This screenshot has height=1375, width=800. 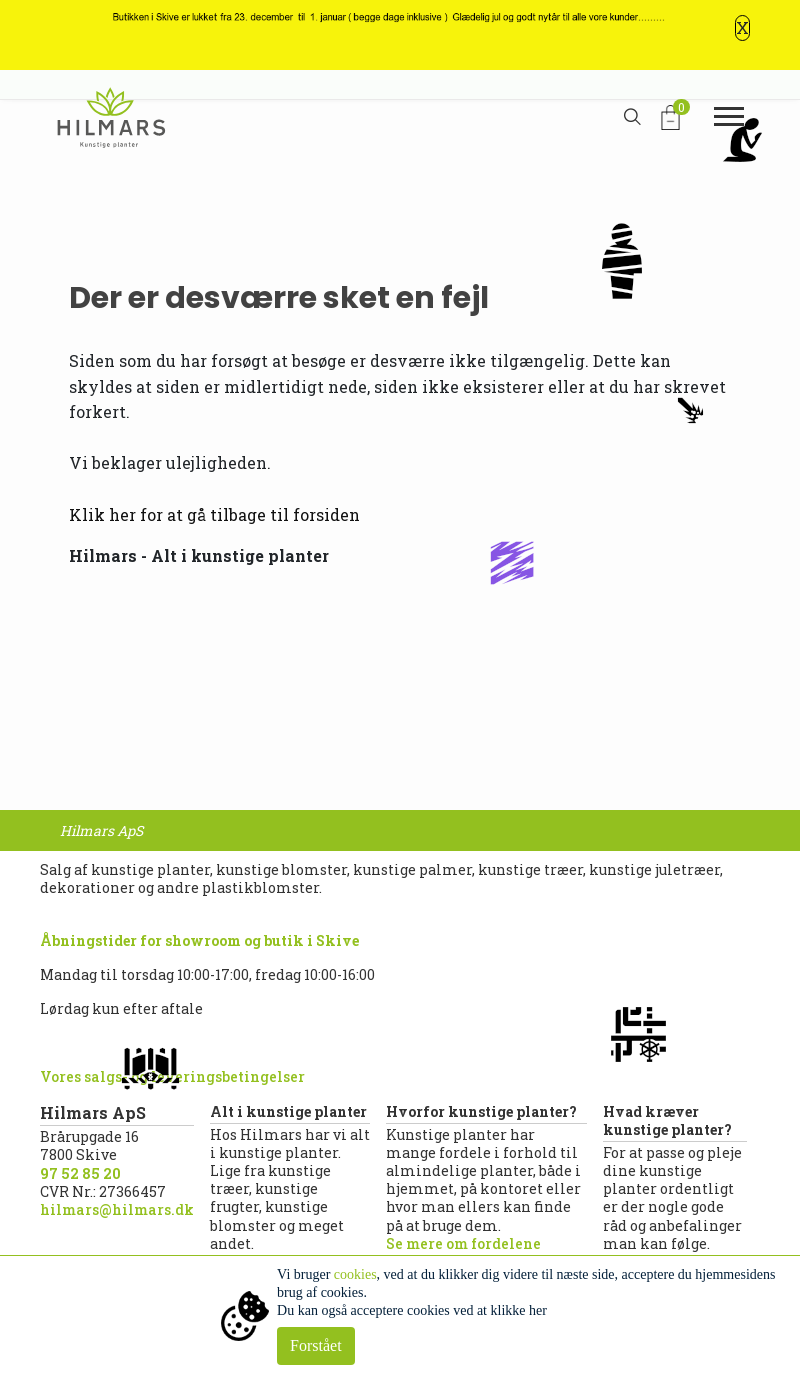 What do you see at coordinates (512, 563) in the screenshot?
I see `indicates signal interference or connection static` at bounding box center [512, 563].